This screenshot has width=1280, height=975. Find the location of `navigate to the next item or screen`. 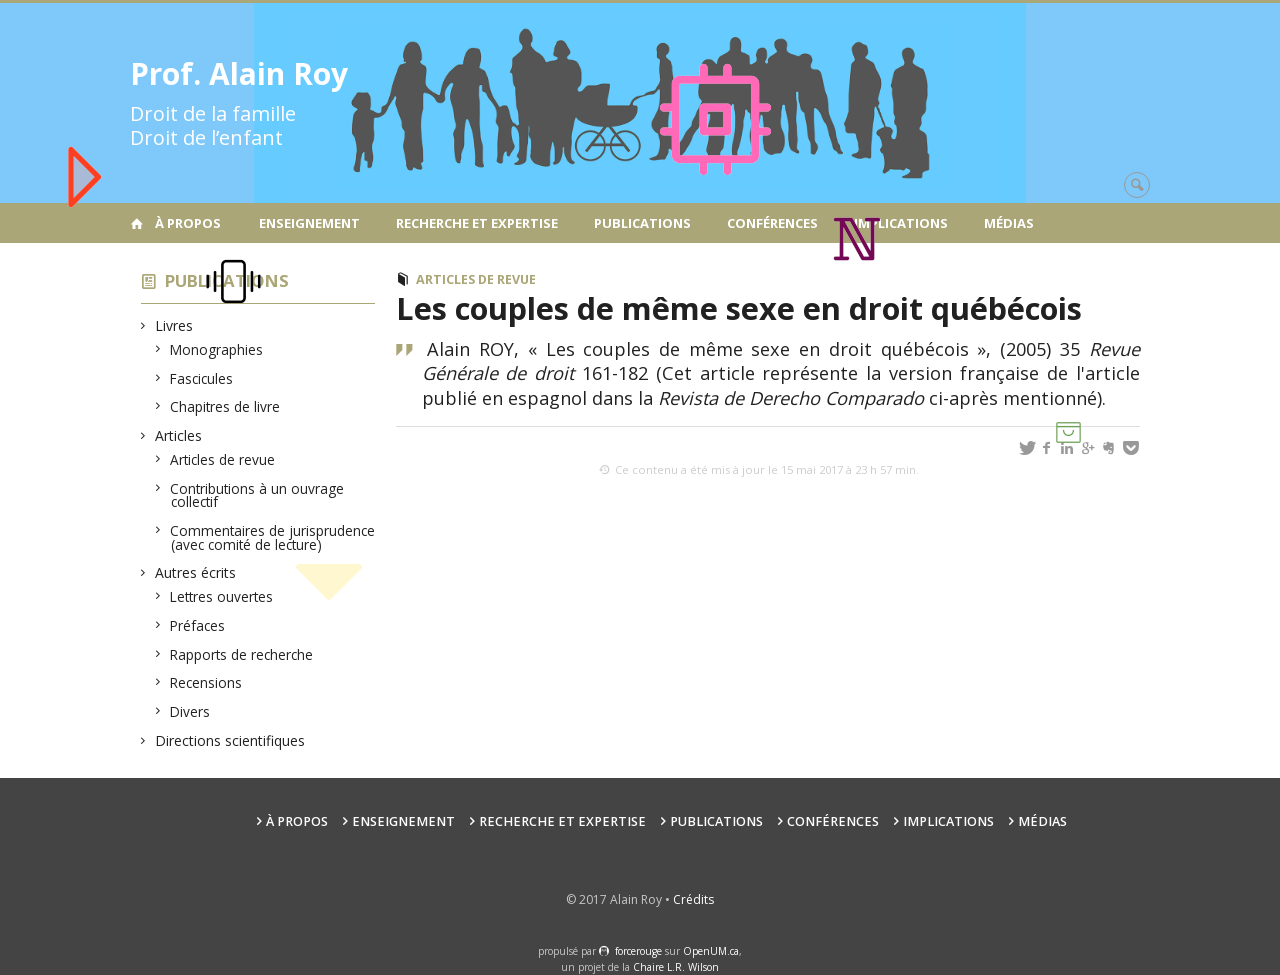

navigate to the next item or screen is located at coordinates (82, 177).